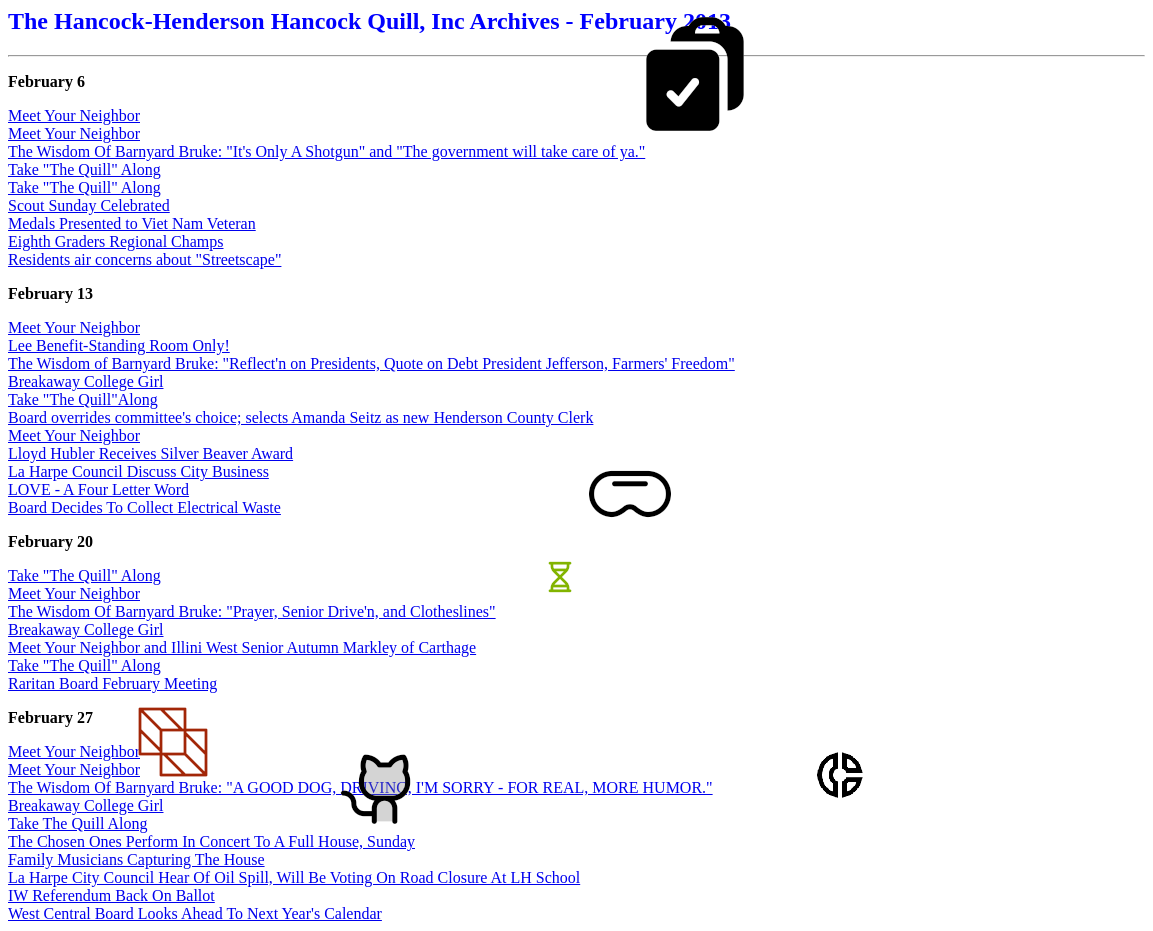 This screenshot has height=931, width=1153. Describe the element at coordinates (173, 742) in the screenshot. I see `exclude overlapping areas in shape editing` at that location.